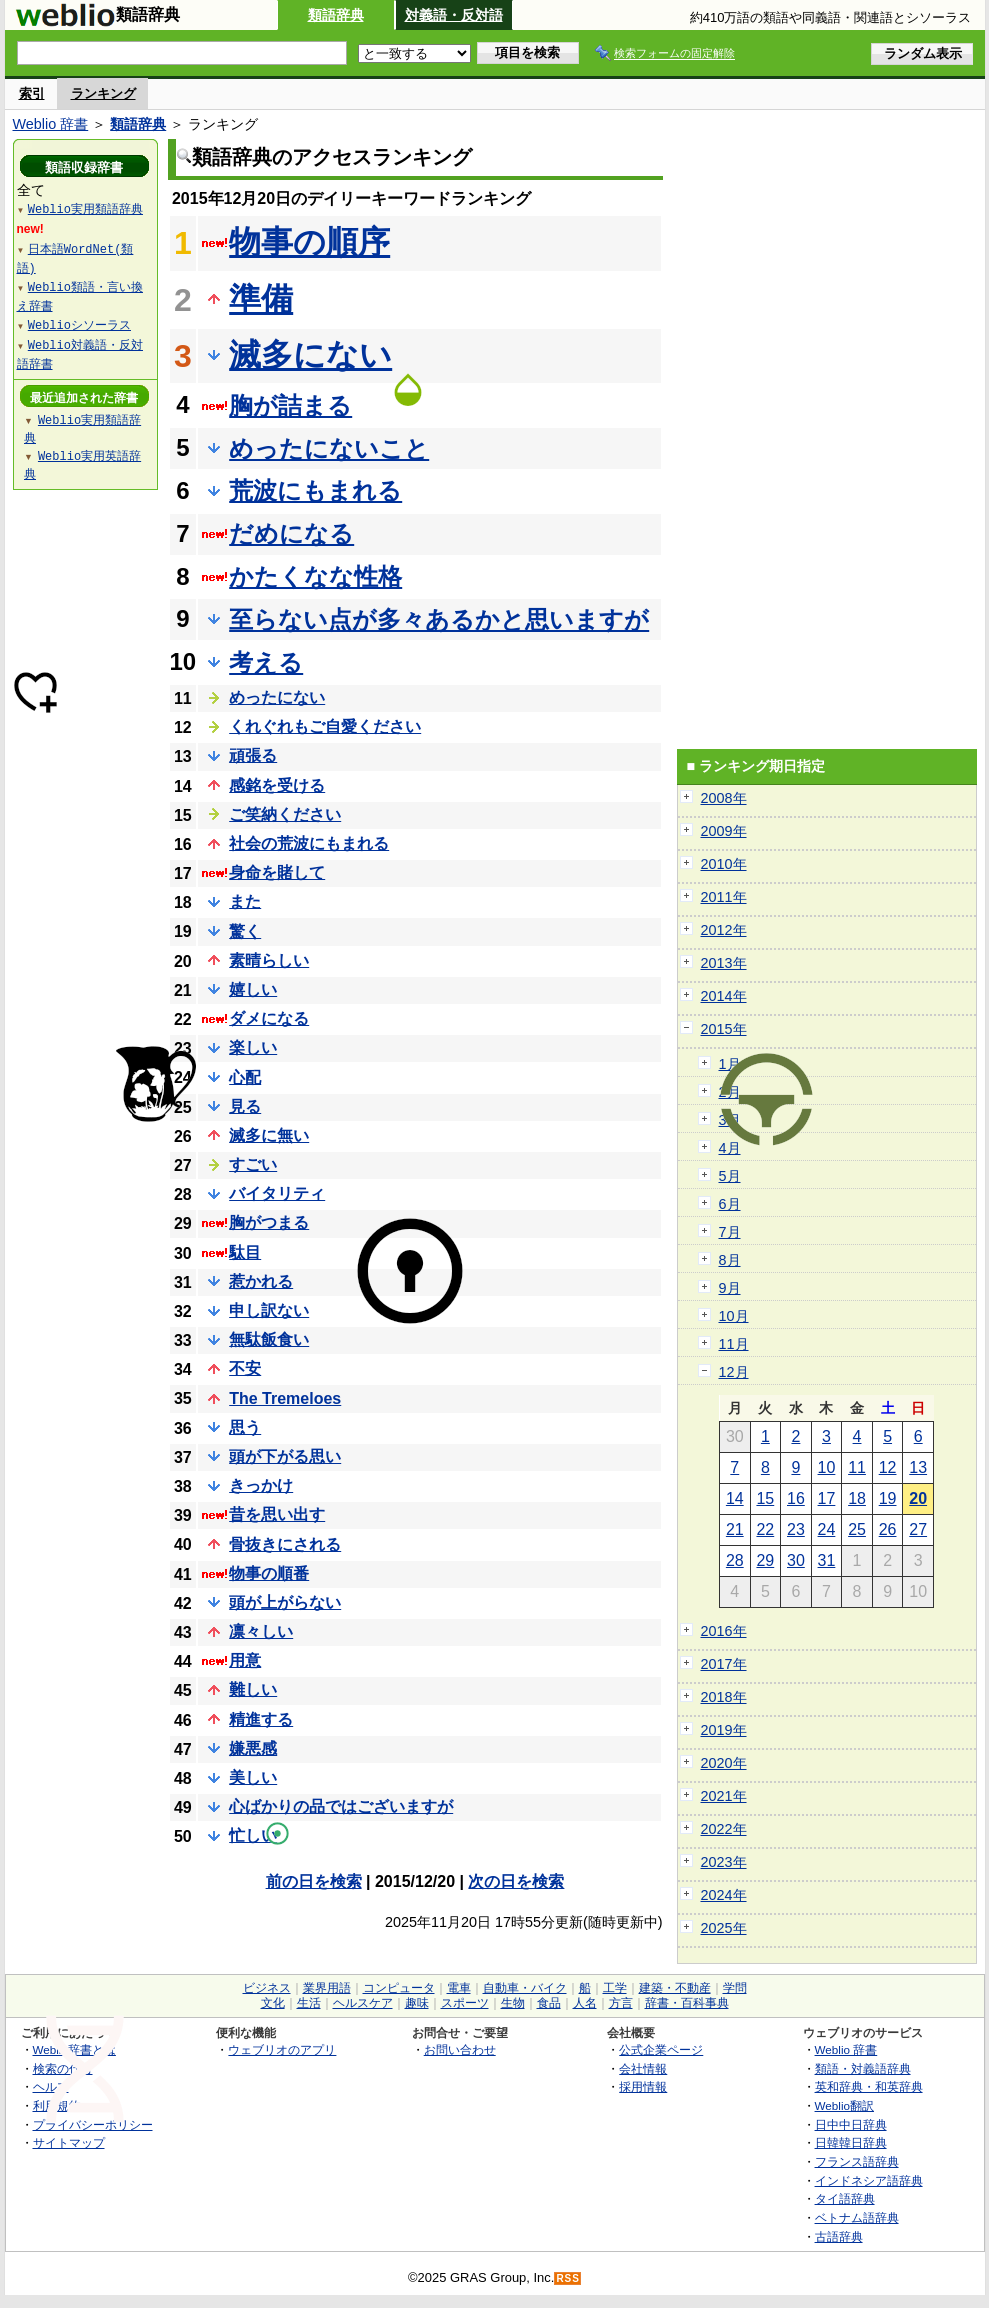 The width and height of the screenshot is (989, 2308). Describe the element at coordinates (766, 1099) in the screenshot. I see `access driving or navigation mode` at that location.